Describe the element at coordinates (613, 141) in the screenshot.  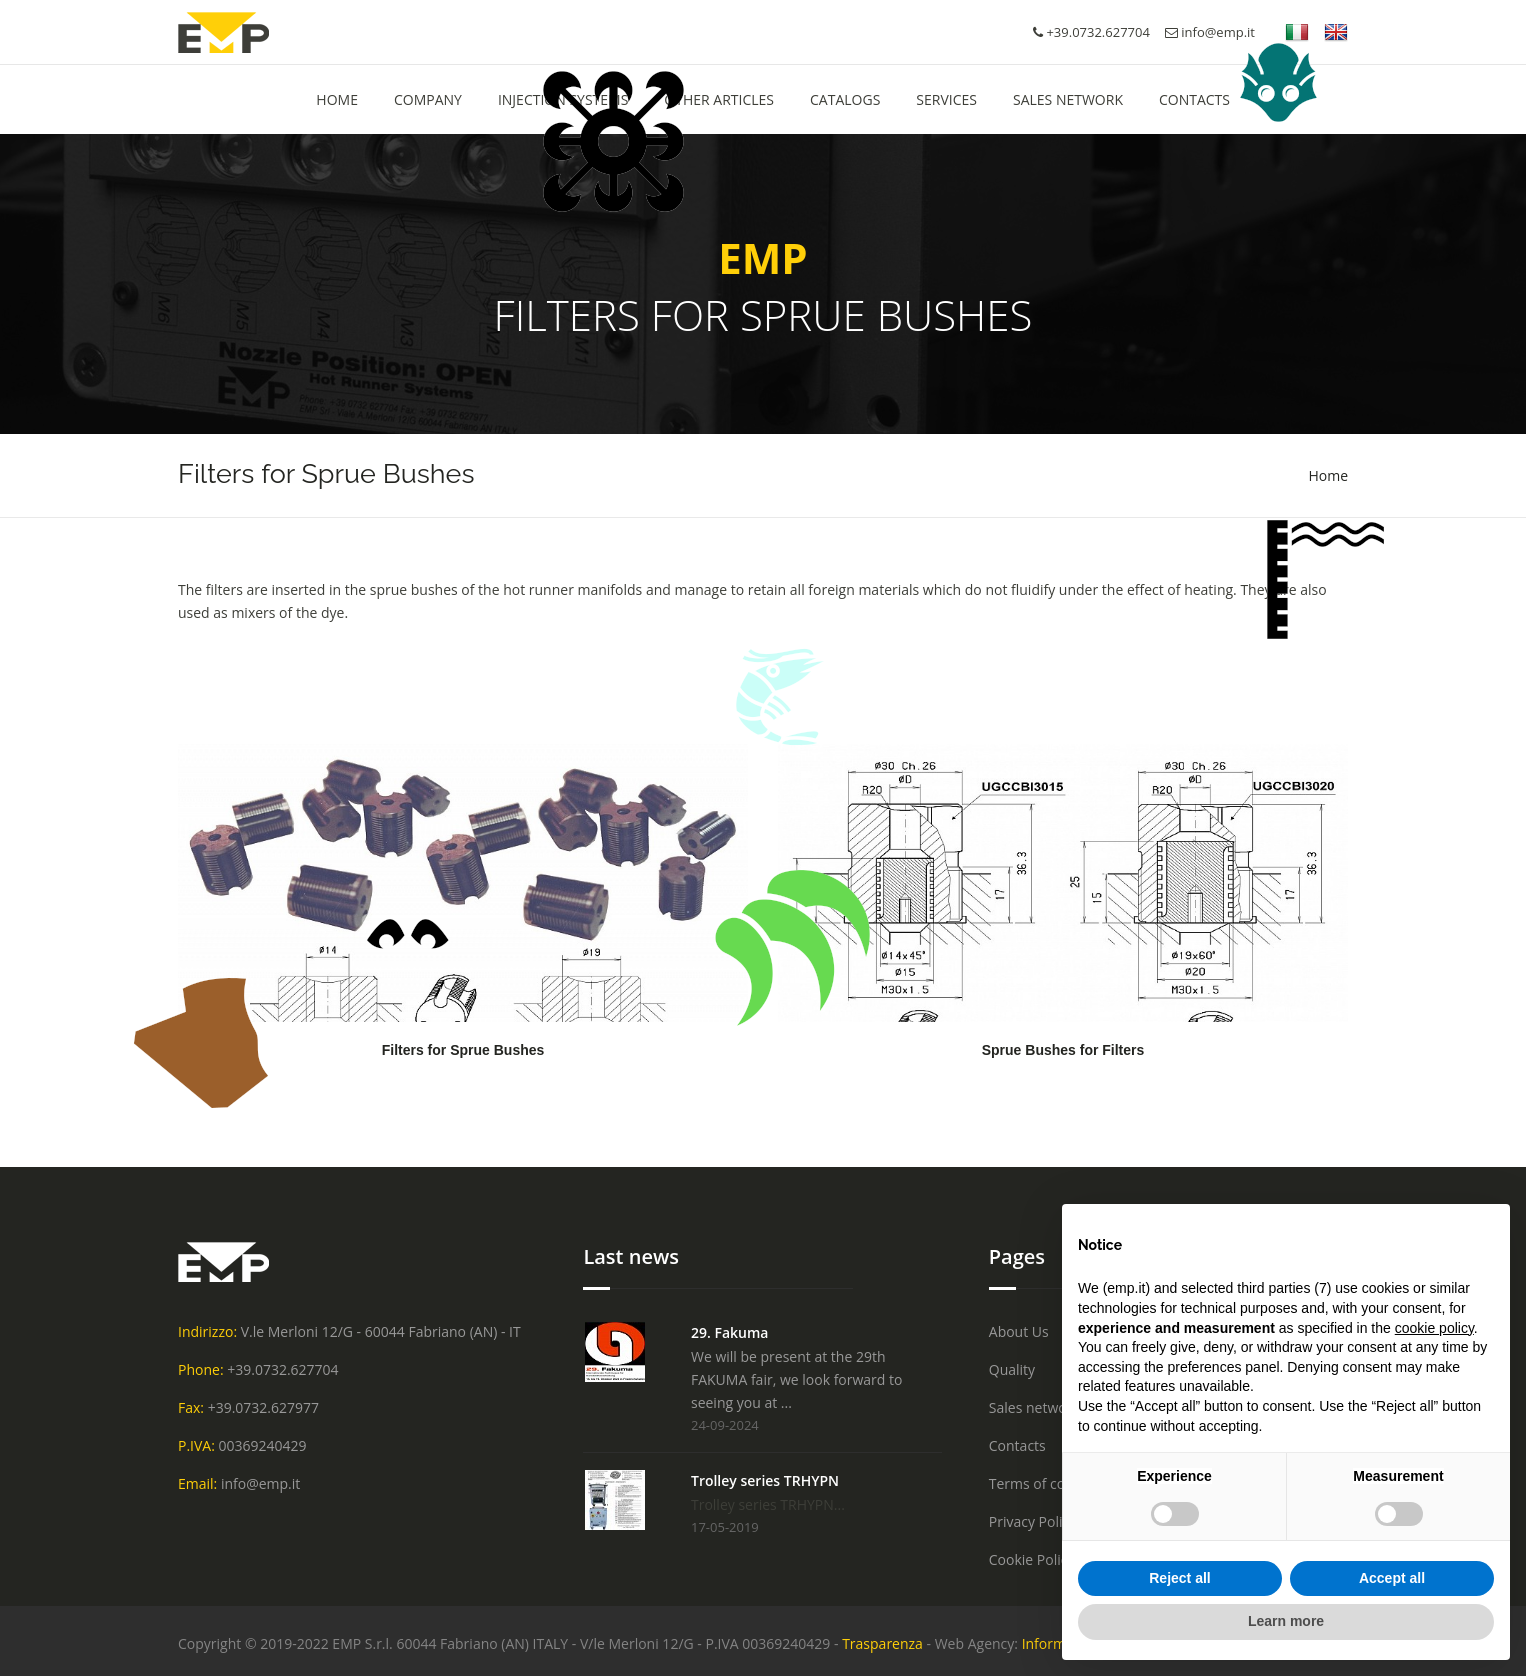
I see `expand or distribute content in all directions` at that location.